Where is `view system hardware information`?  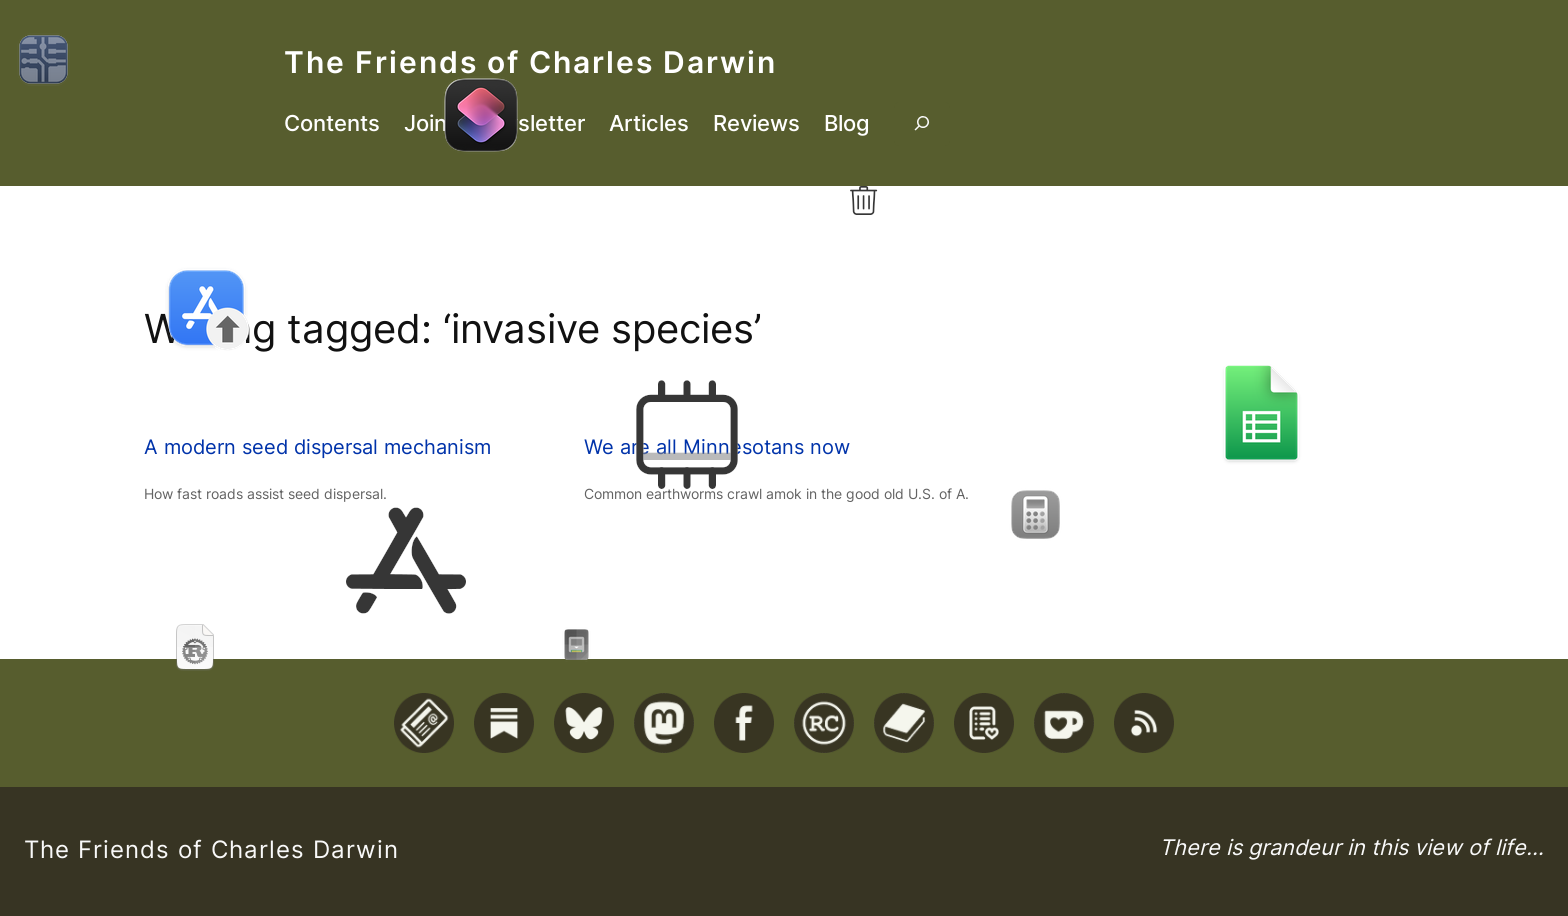
view system hardware information is located at coordinates (687, 431).